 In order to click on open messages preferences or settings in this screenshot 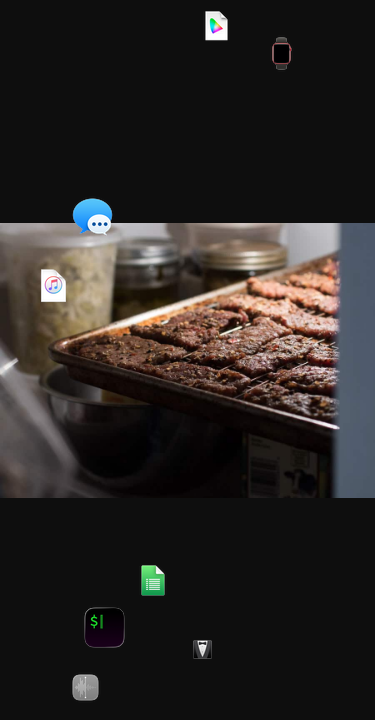, I will do `click(92, 216)`.